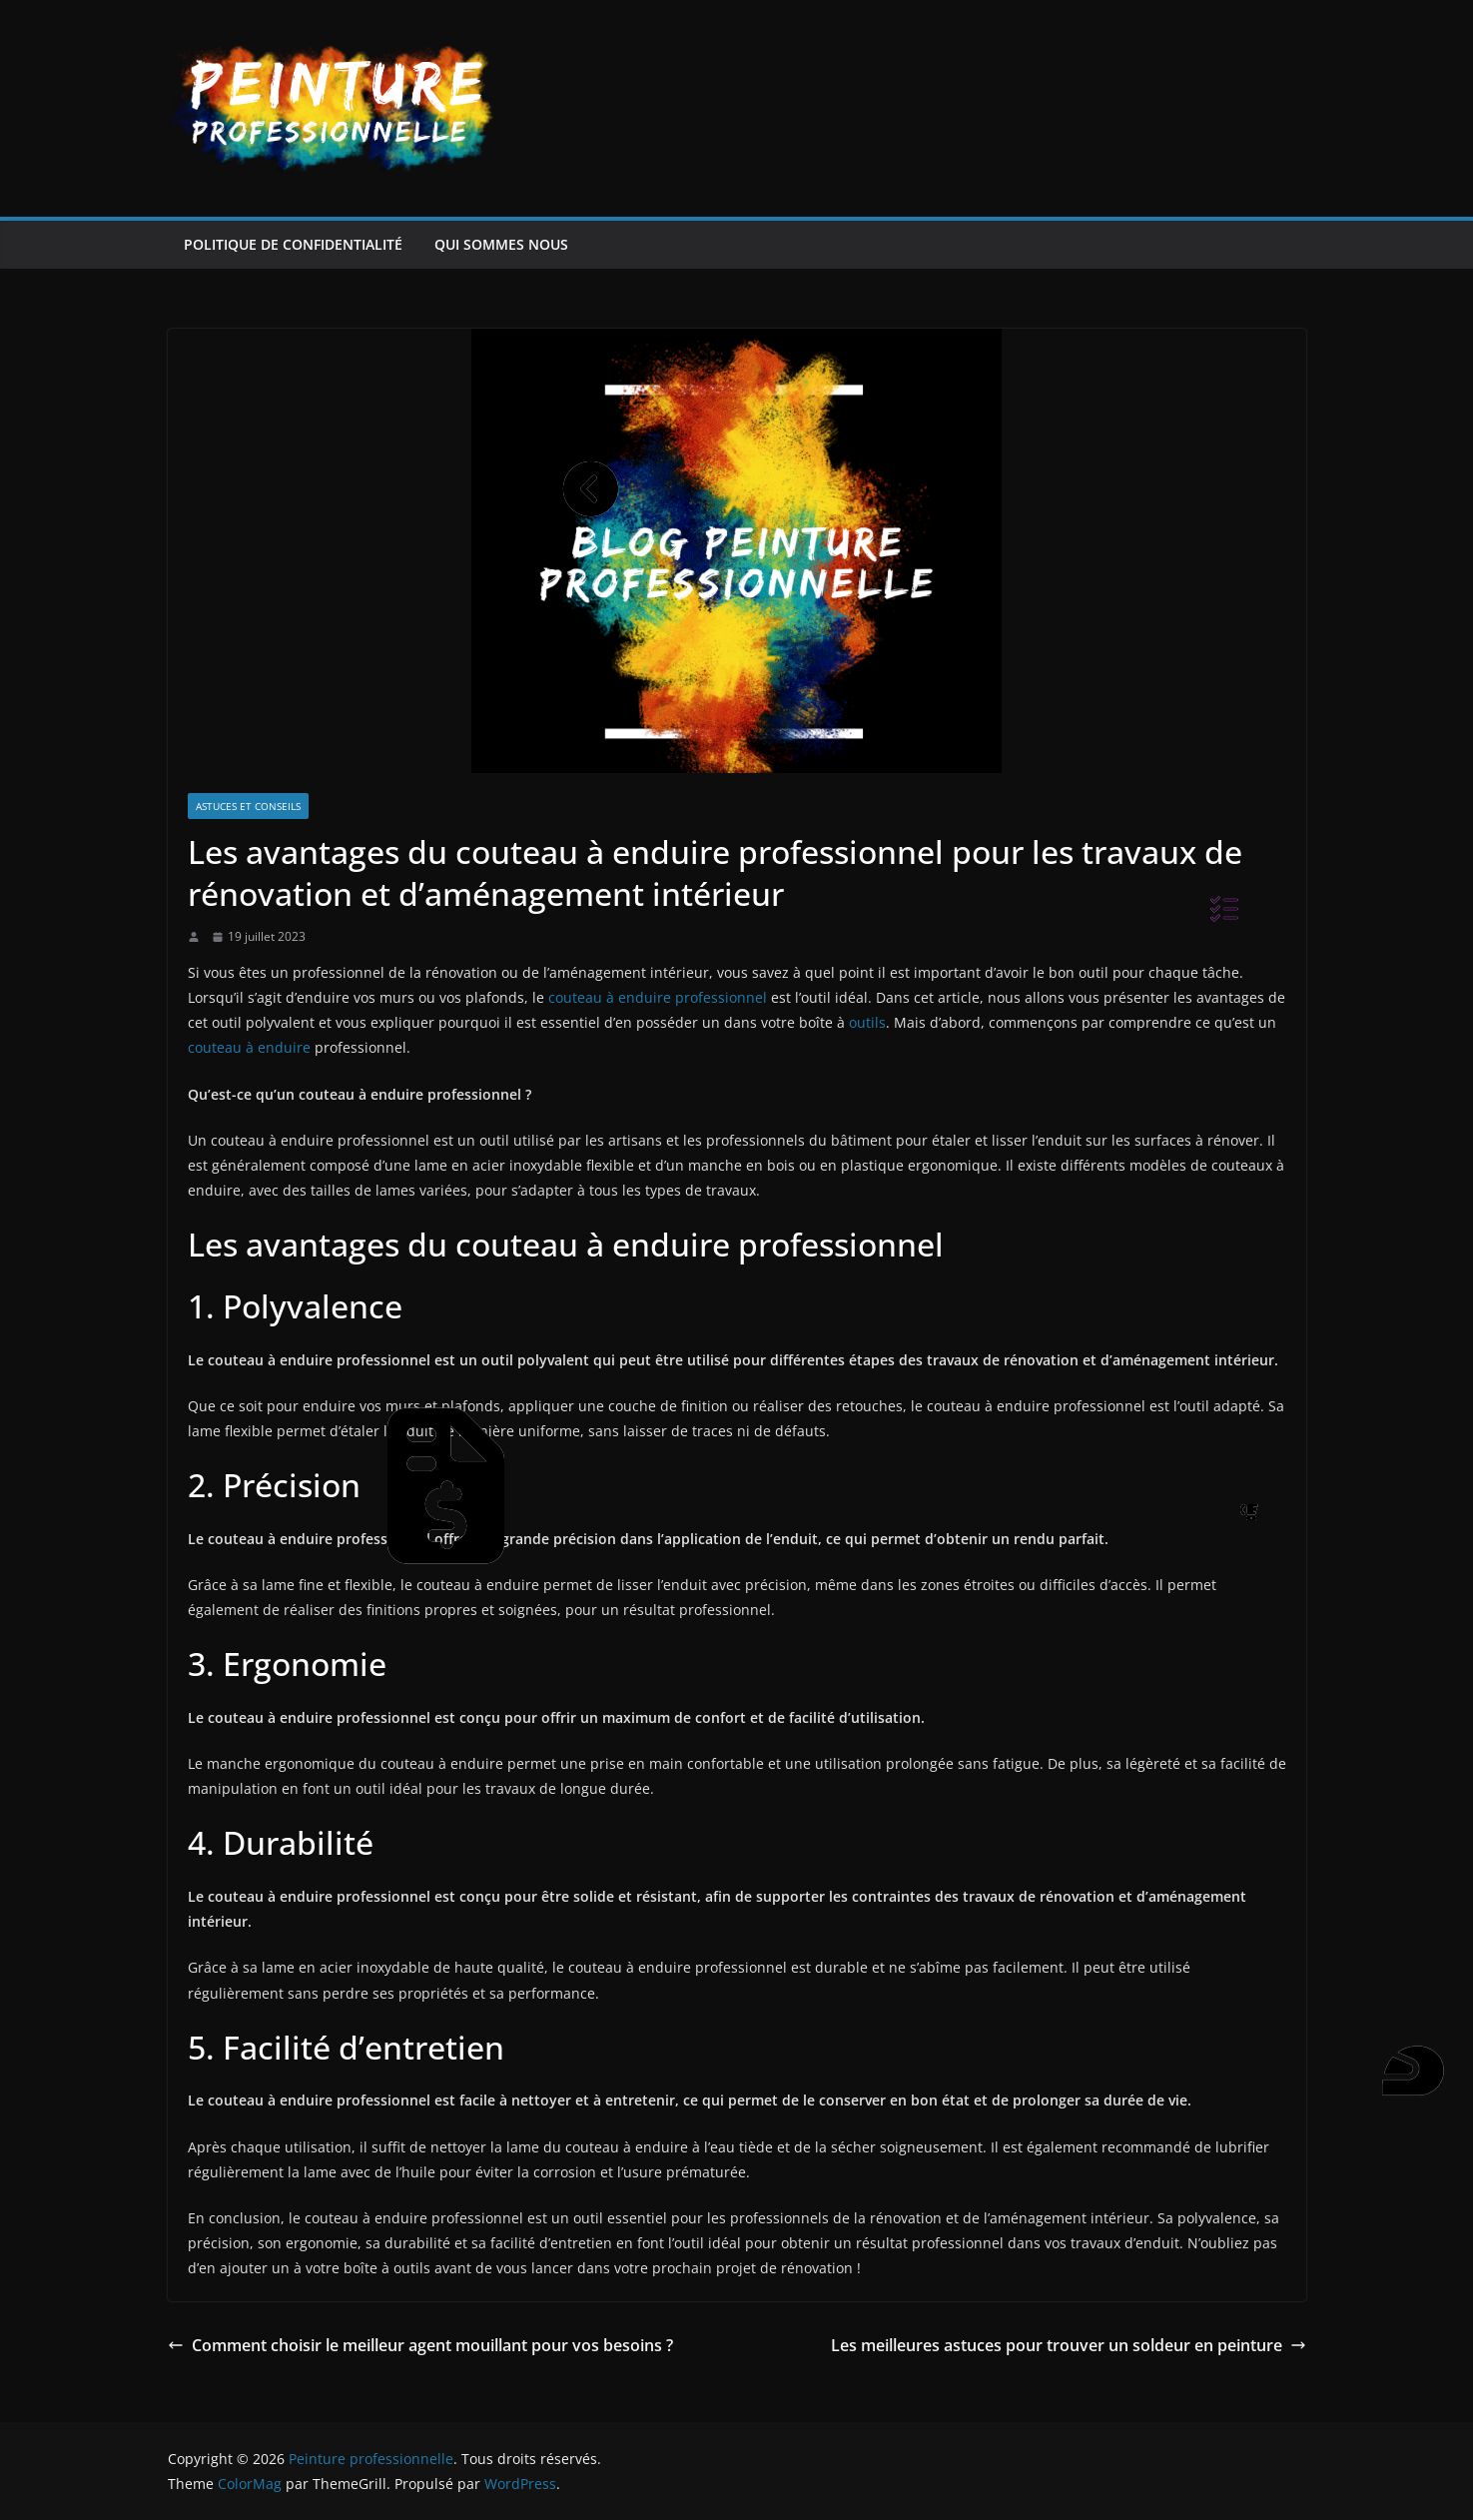 The image size is (1473, 2520). Describe the element at coordinates (1413, 2071) in the screenshot. I see `access motorsports or racing content` at that location.